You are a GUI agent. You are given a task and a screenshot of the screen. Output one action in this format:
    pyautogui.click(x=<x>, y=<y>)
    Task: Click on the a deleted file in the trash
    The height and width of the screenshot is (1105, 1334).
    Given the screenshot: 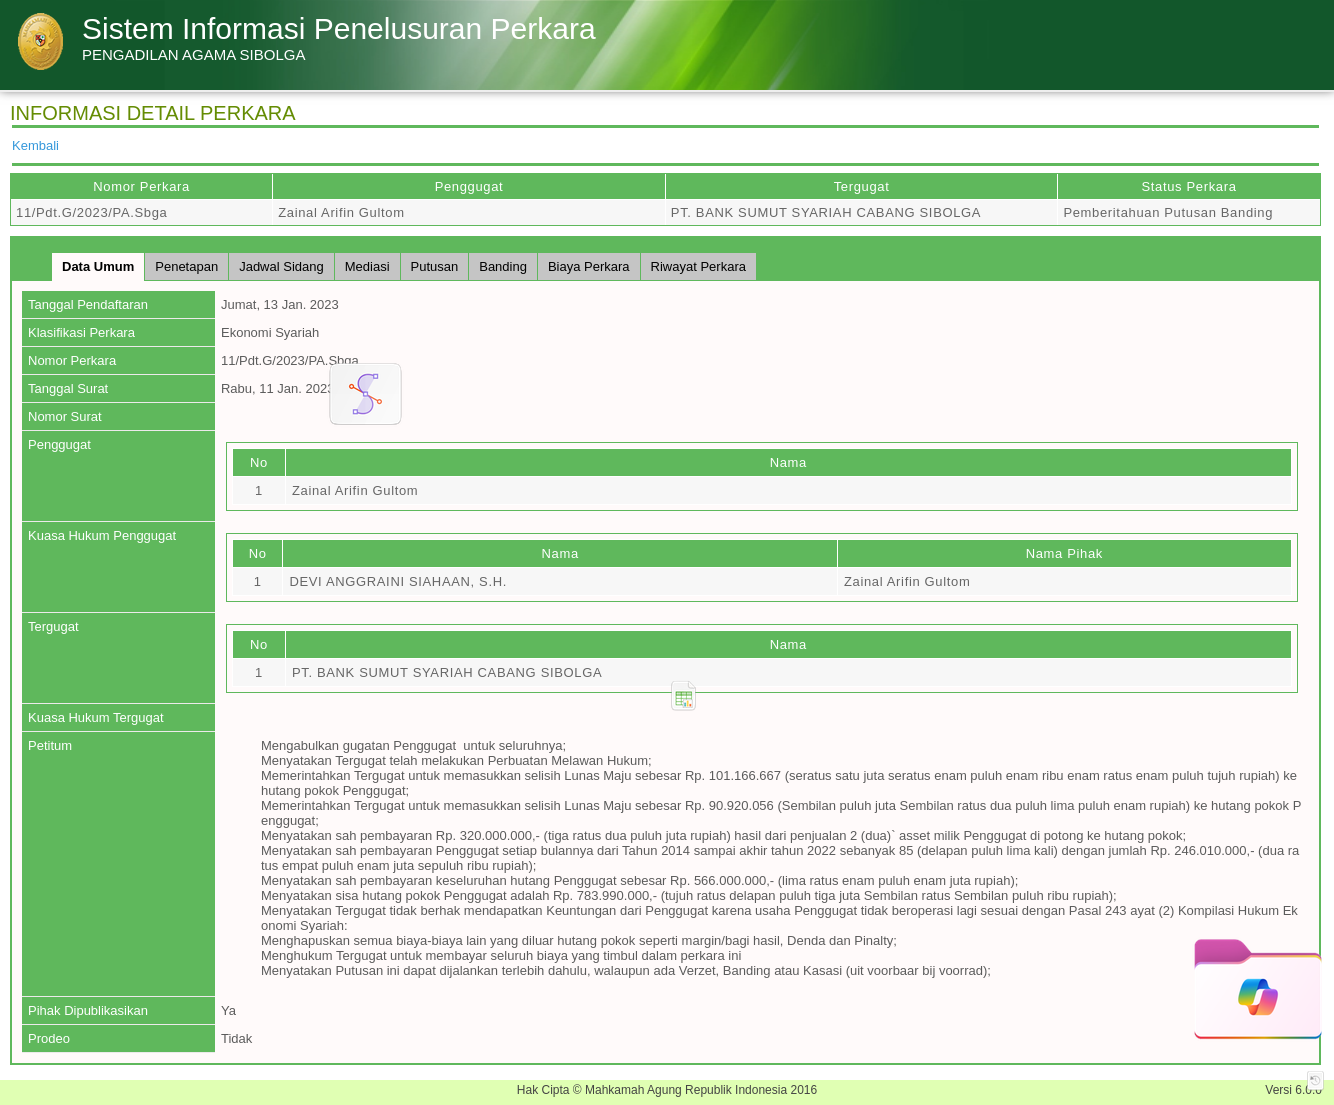 What is the action you would take?
    pyautogui.click(x=1315, y=1080)
    